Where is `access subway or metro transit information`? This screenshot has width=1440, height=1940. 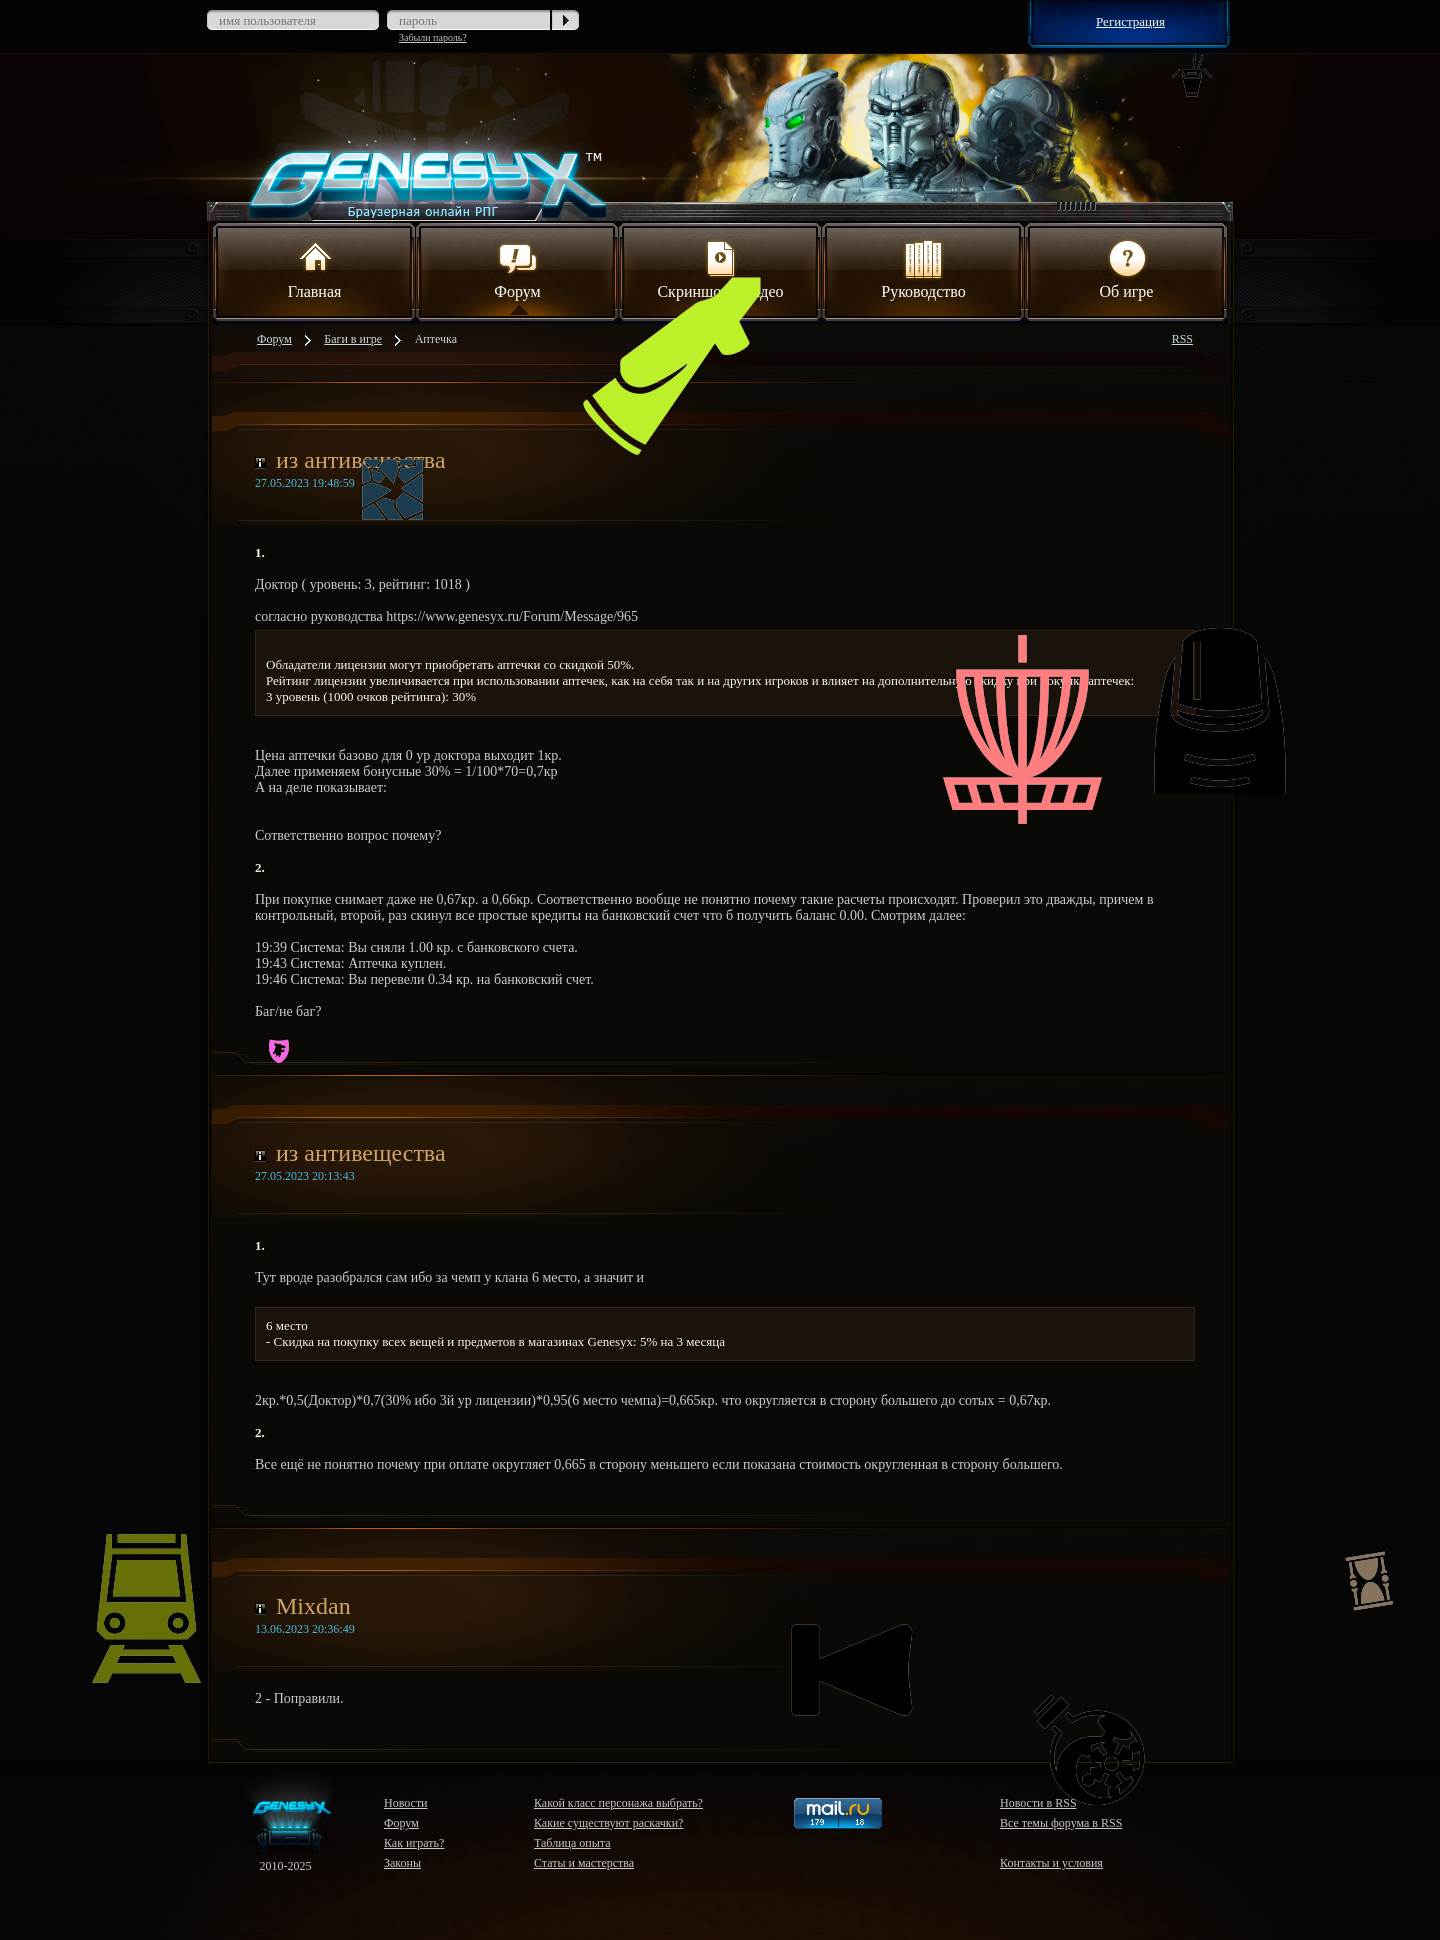 access subway or metro transit information is located at coordinates (146, 1606).